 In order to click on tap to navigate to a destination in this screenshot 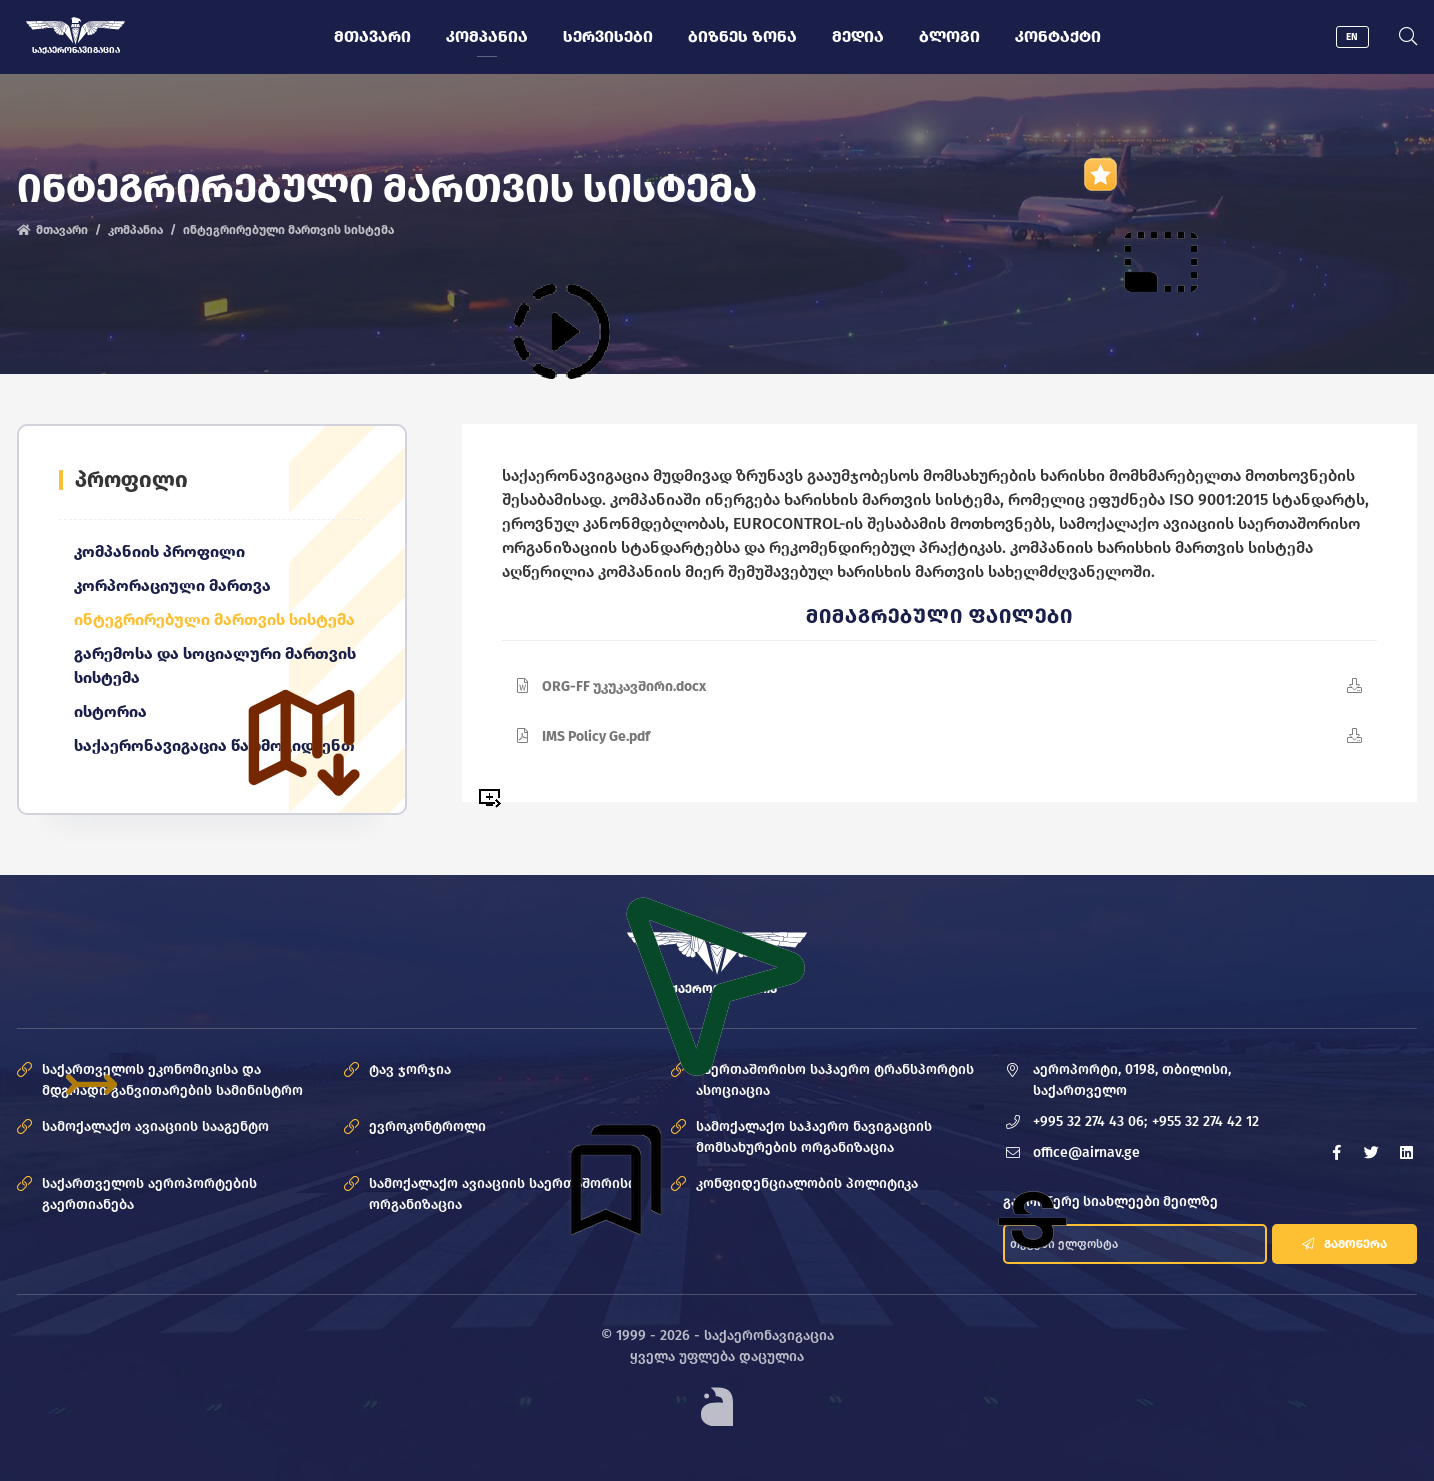, I will do `click(702, 973)`.